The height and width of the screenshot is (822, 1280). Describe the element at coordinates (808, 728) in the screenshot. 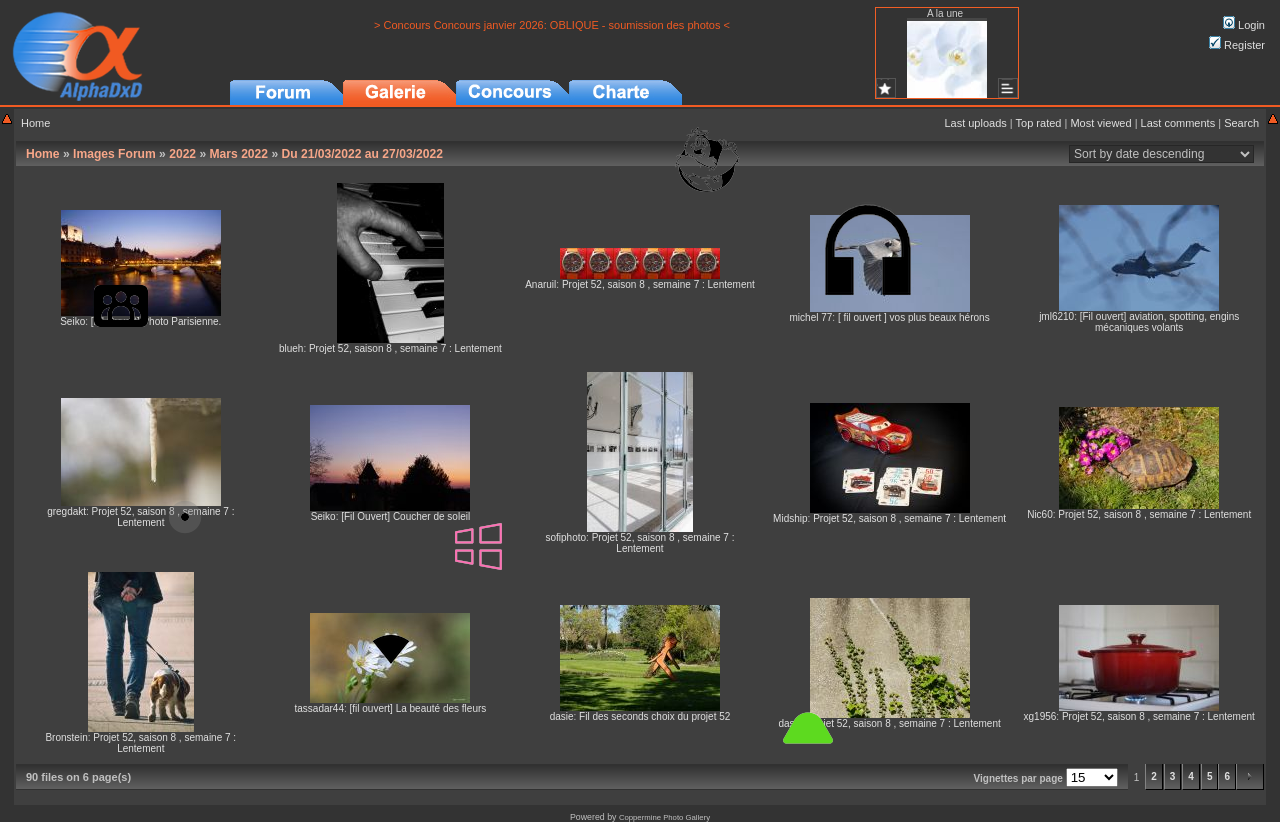

I see `indicates a mound or hill terrain feature` at that location.